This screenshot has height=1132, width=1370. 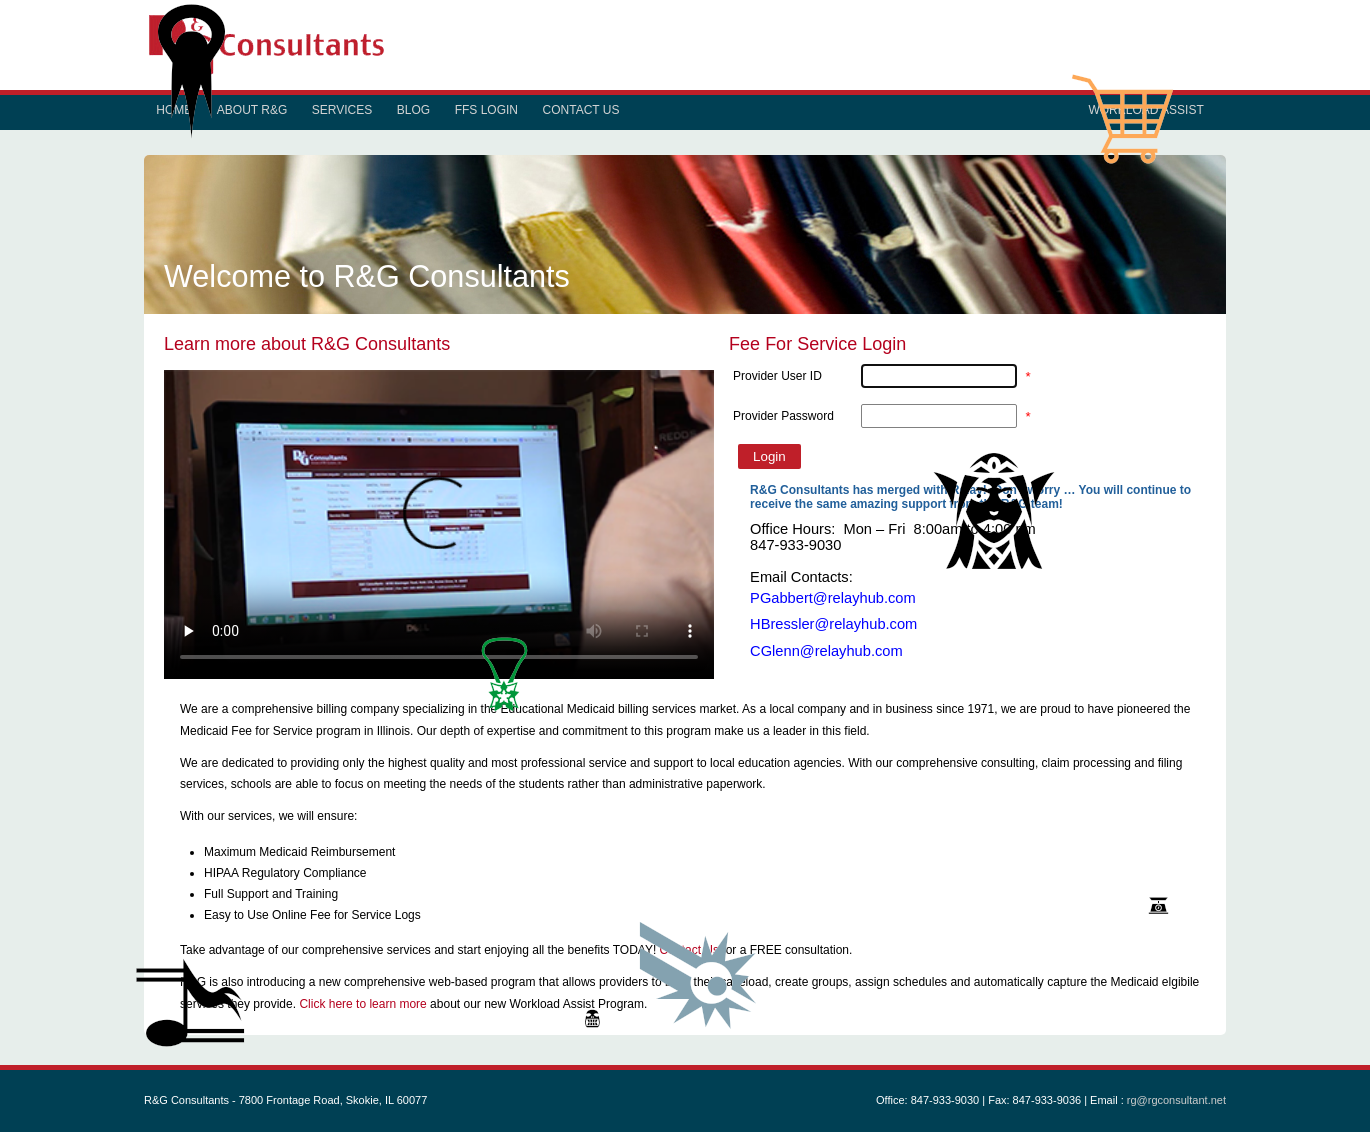 I want to click on browse jewelry or accessories, so click(x=504, y=674).